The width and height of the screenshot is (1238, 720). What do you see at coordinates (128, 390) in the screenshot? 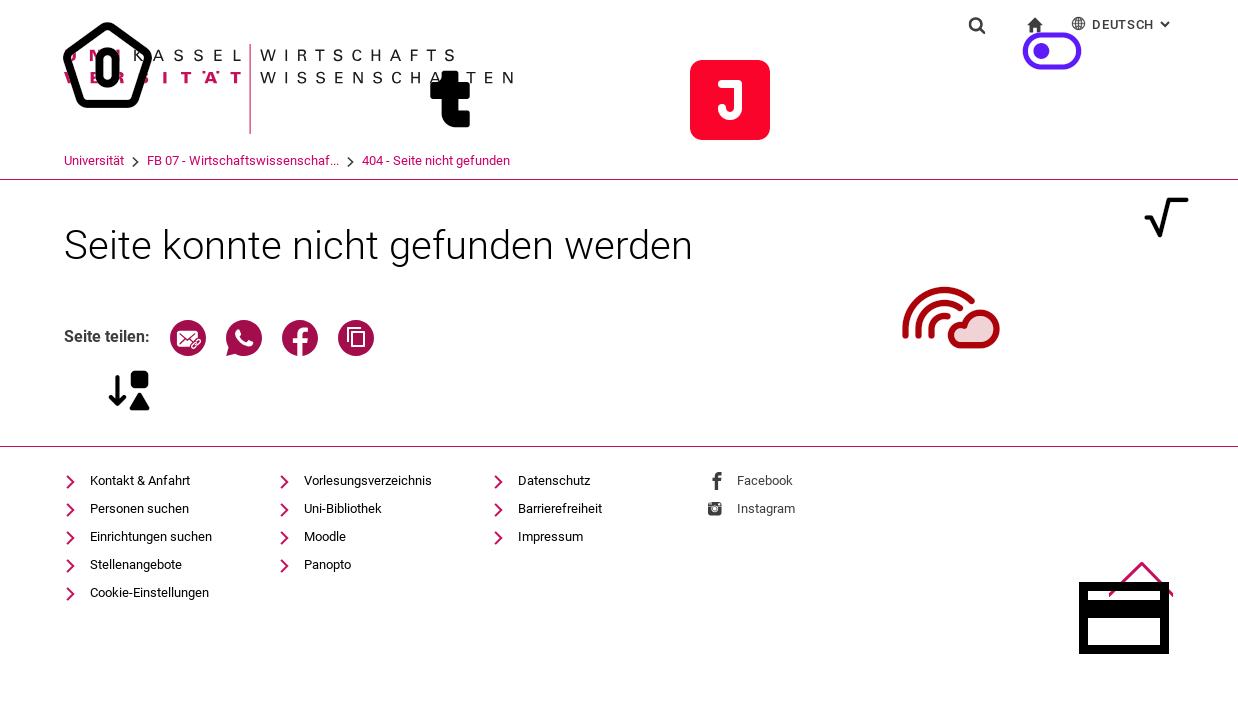
I see `sort items by shape in ascending order` at bounding box center [128, 390].